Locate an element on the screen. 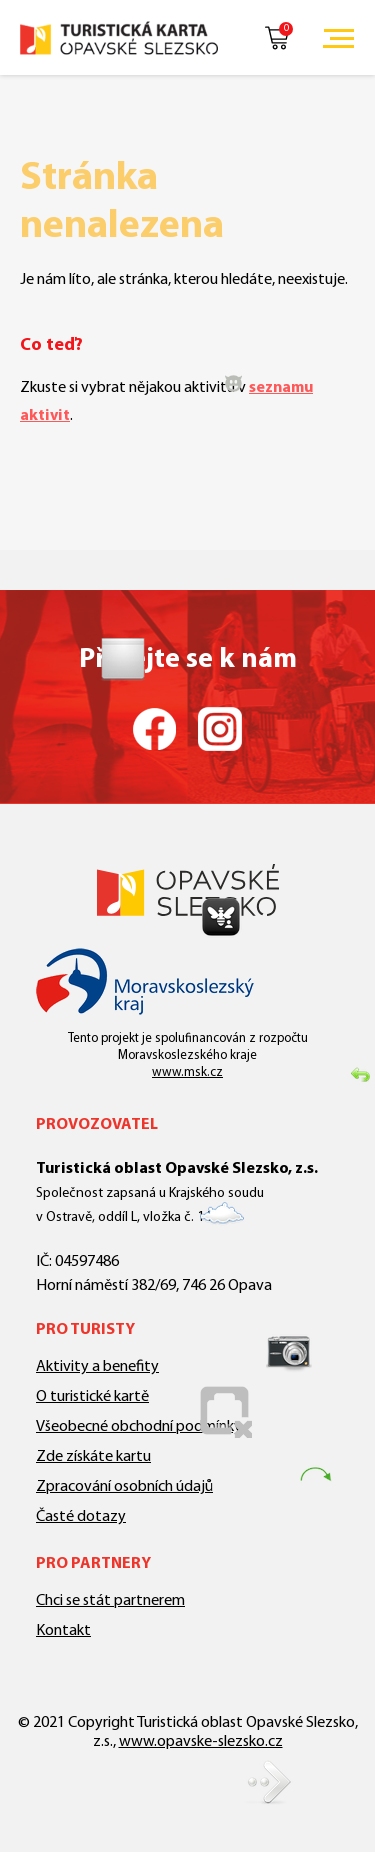 The width and height of the screenshot is (375, 1853). insert a mischievous or playful emoji is located at coordinates (233, 383).